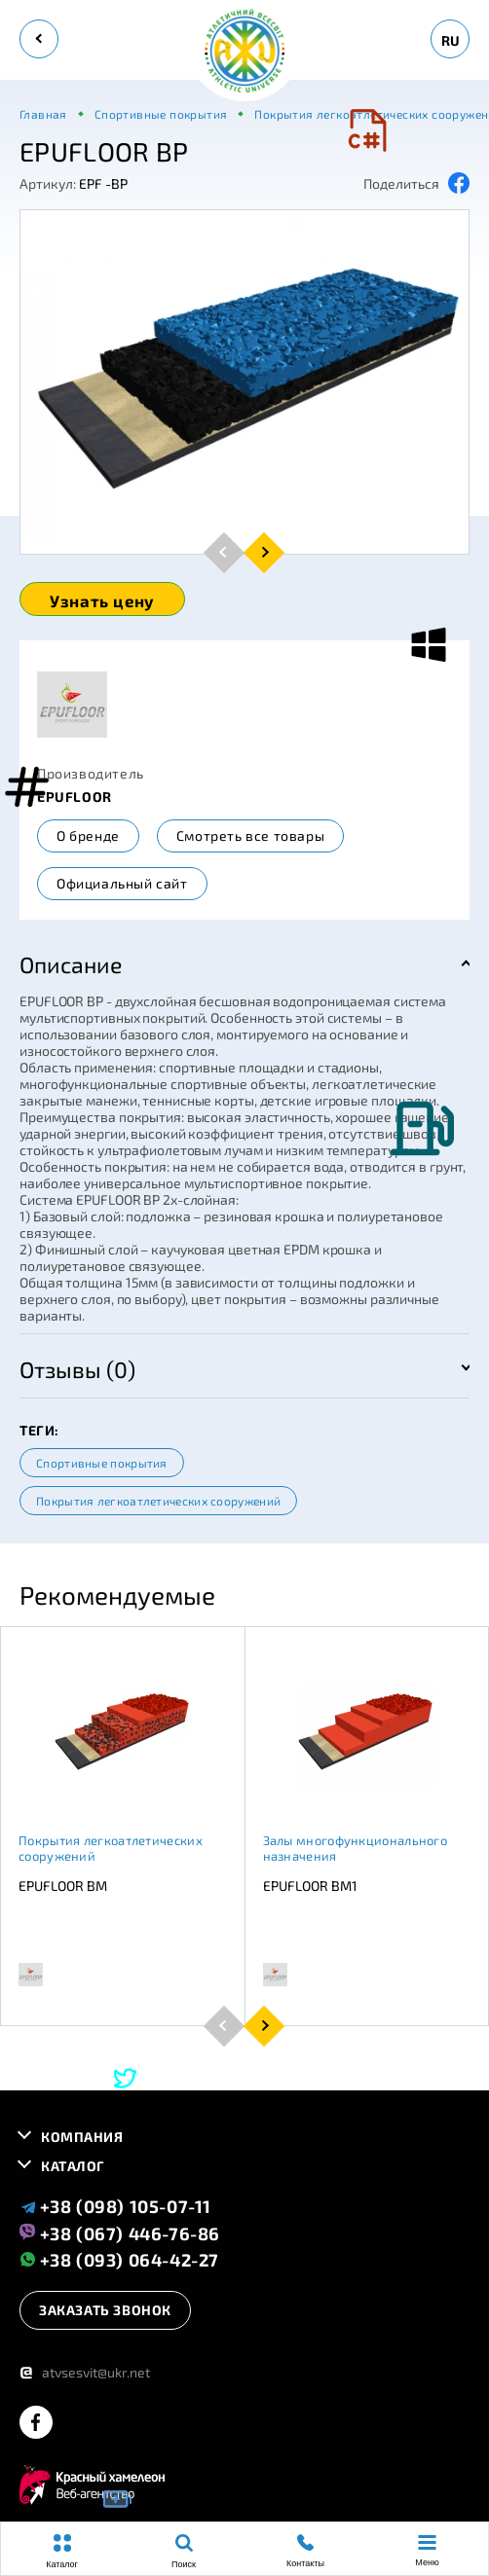  What do you see at coordinates (368, 130) in the screenshot?
I see `a C# source code file` at bounding box center [368, 130].